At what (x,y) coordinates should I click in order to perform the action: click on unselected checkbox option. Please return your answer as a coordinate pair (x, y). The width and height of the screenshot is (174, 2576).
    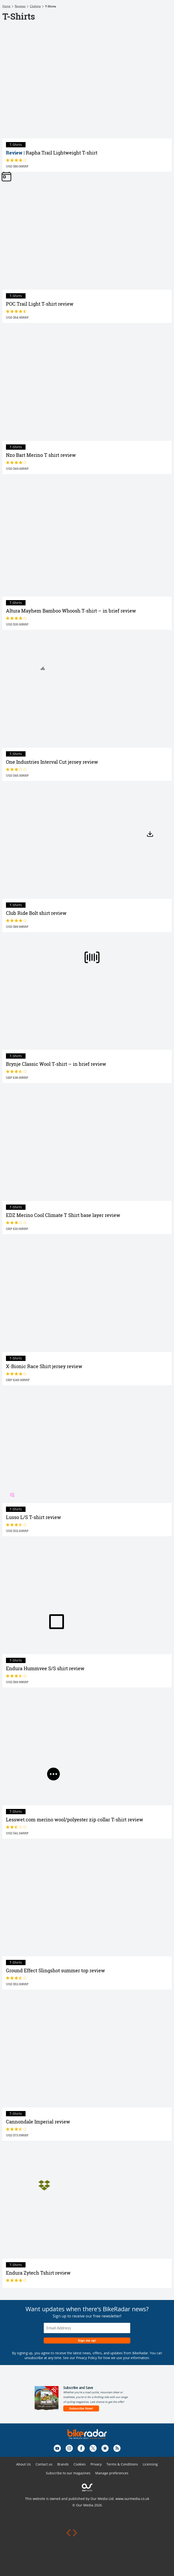
    Looking at the image, I should click on (57, 1622).